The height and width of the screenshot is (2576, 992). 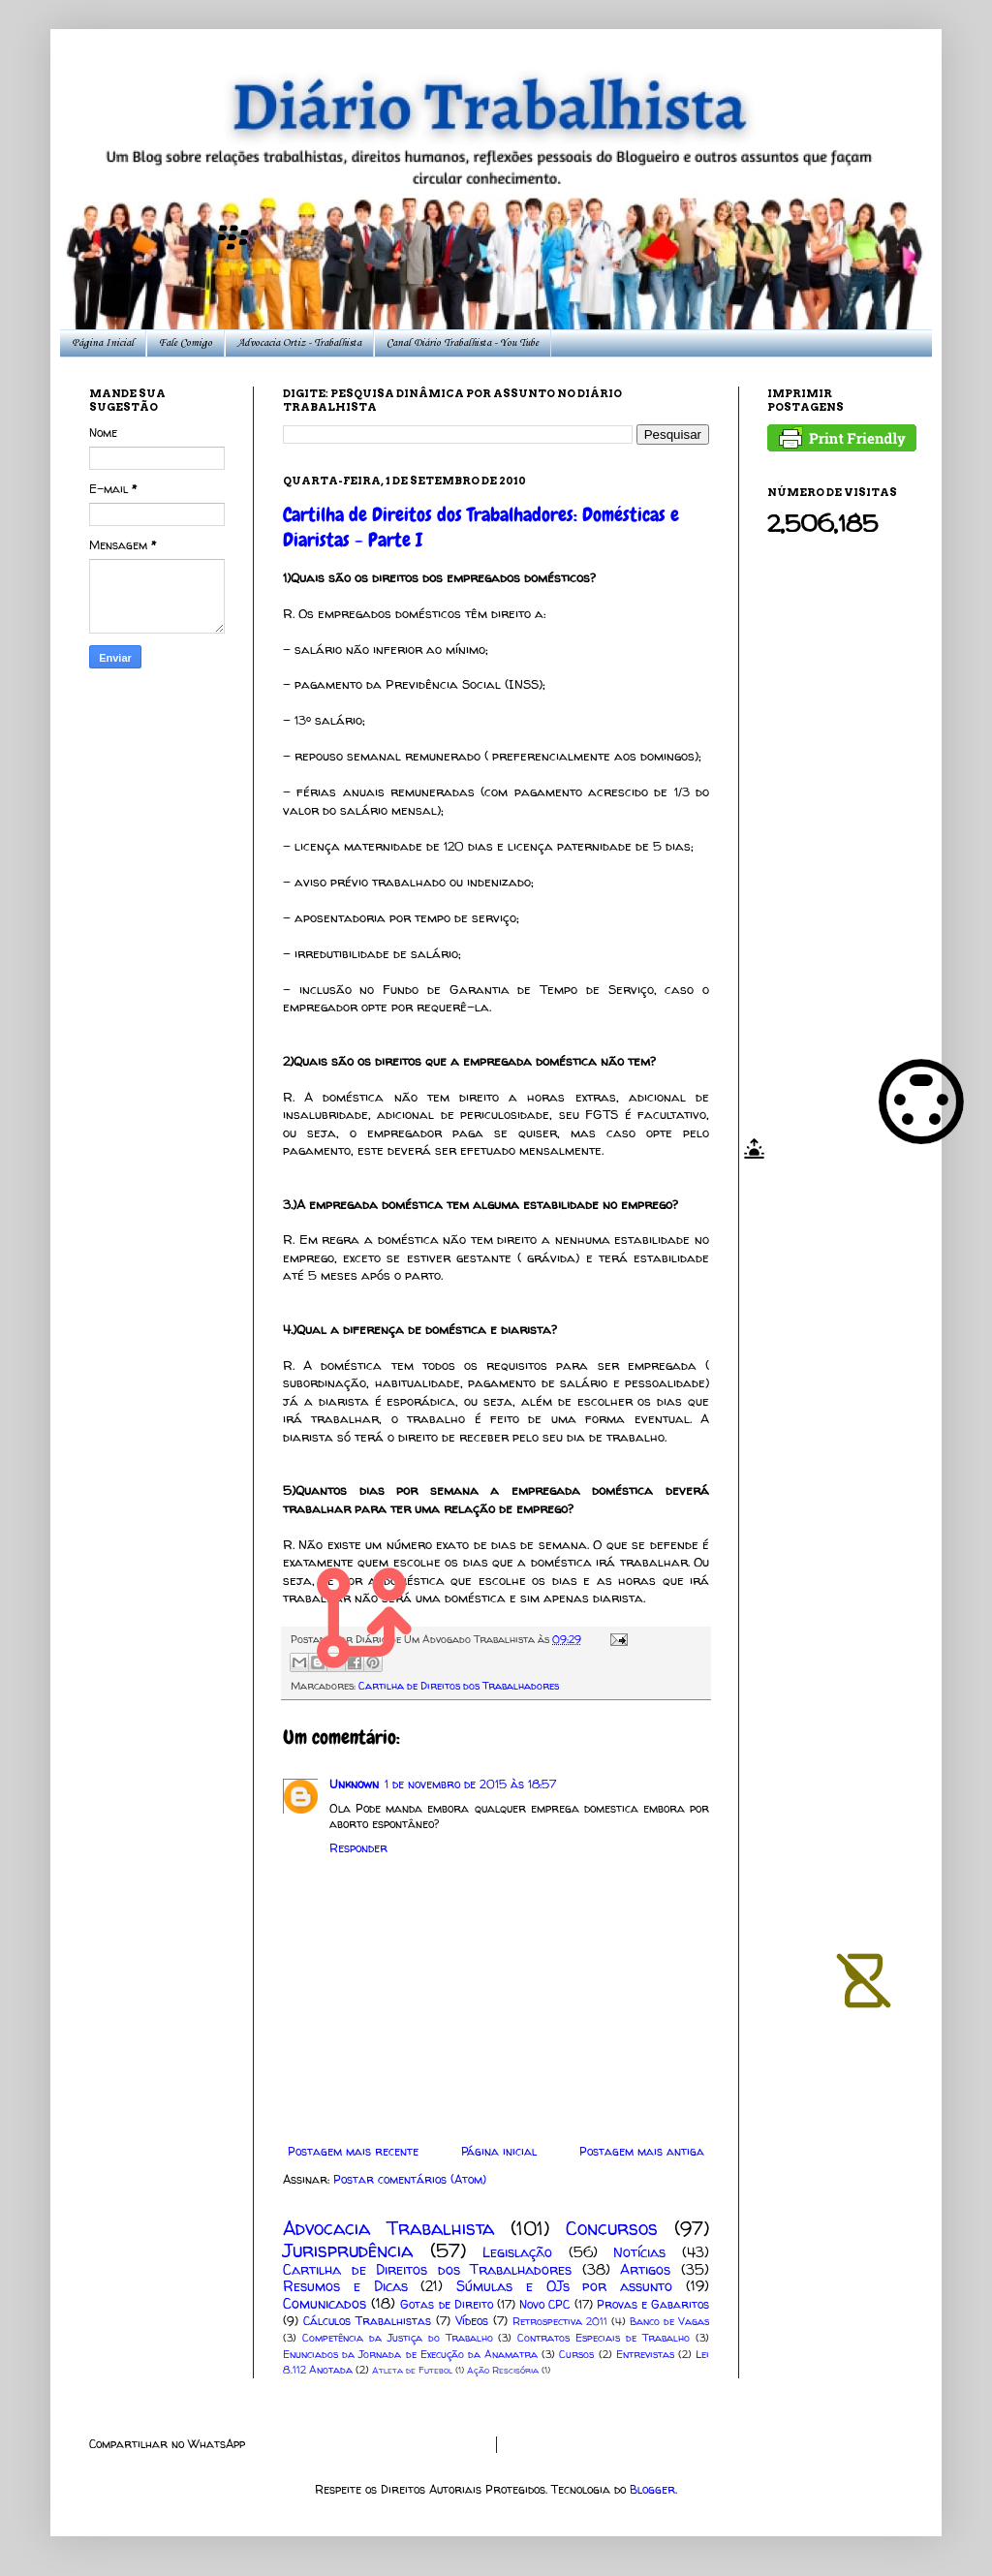 I want to click on set alarm for sunrise or morning wake-up, so click(x=754, y=1148).